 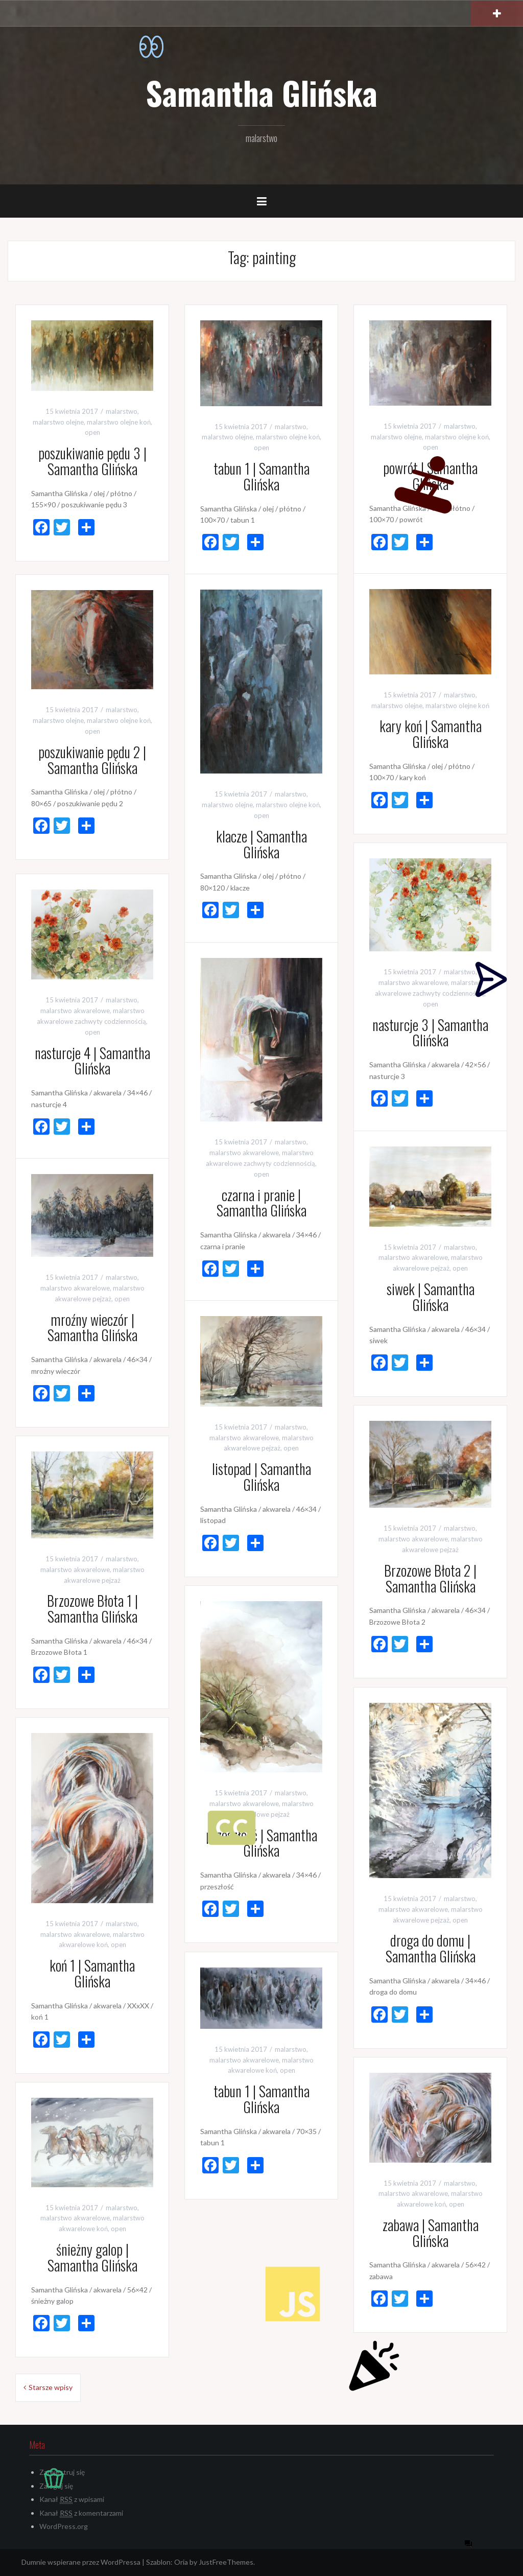 What do you see at coordinates (427, 485) in the screenshot?
I see `access snowboarding or winter sports features` at bounding box center [427, 485].